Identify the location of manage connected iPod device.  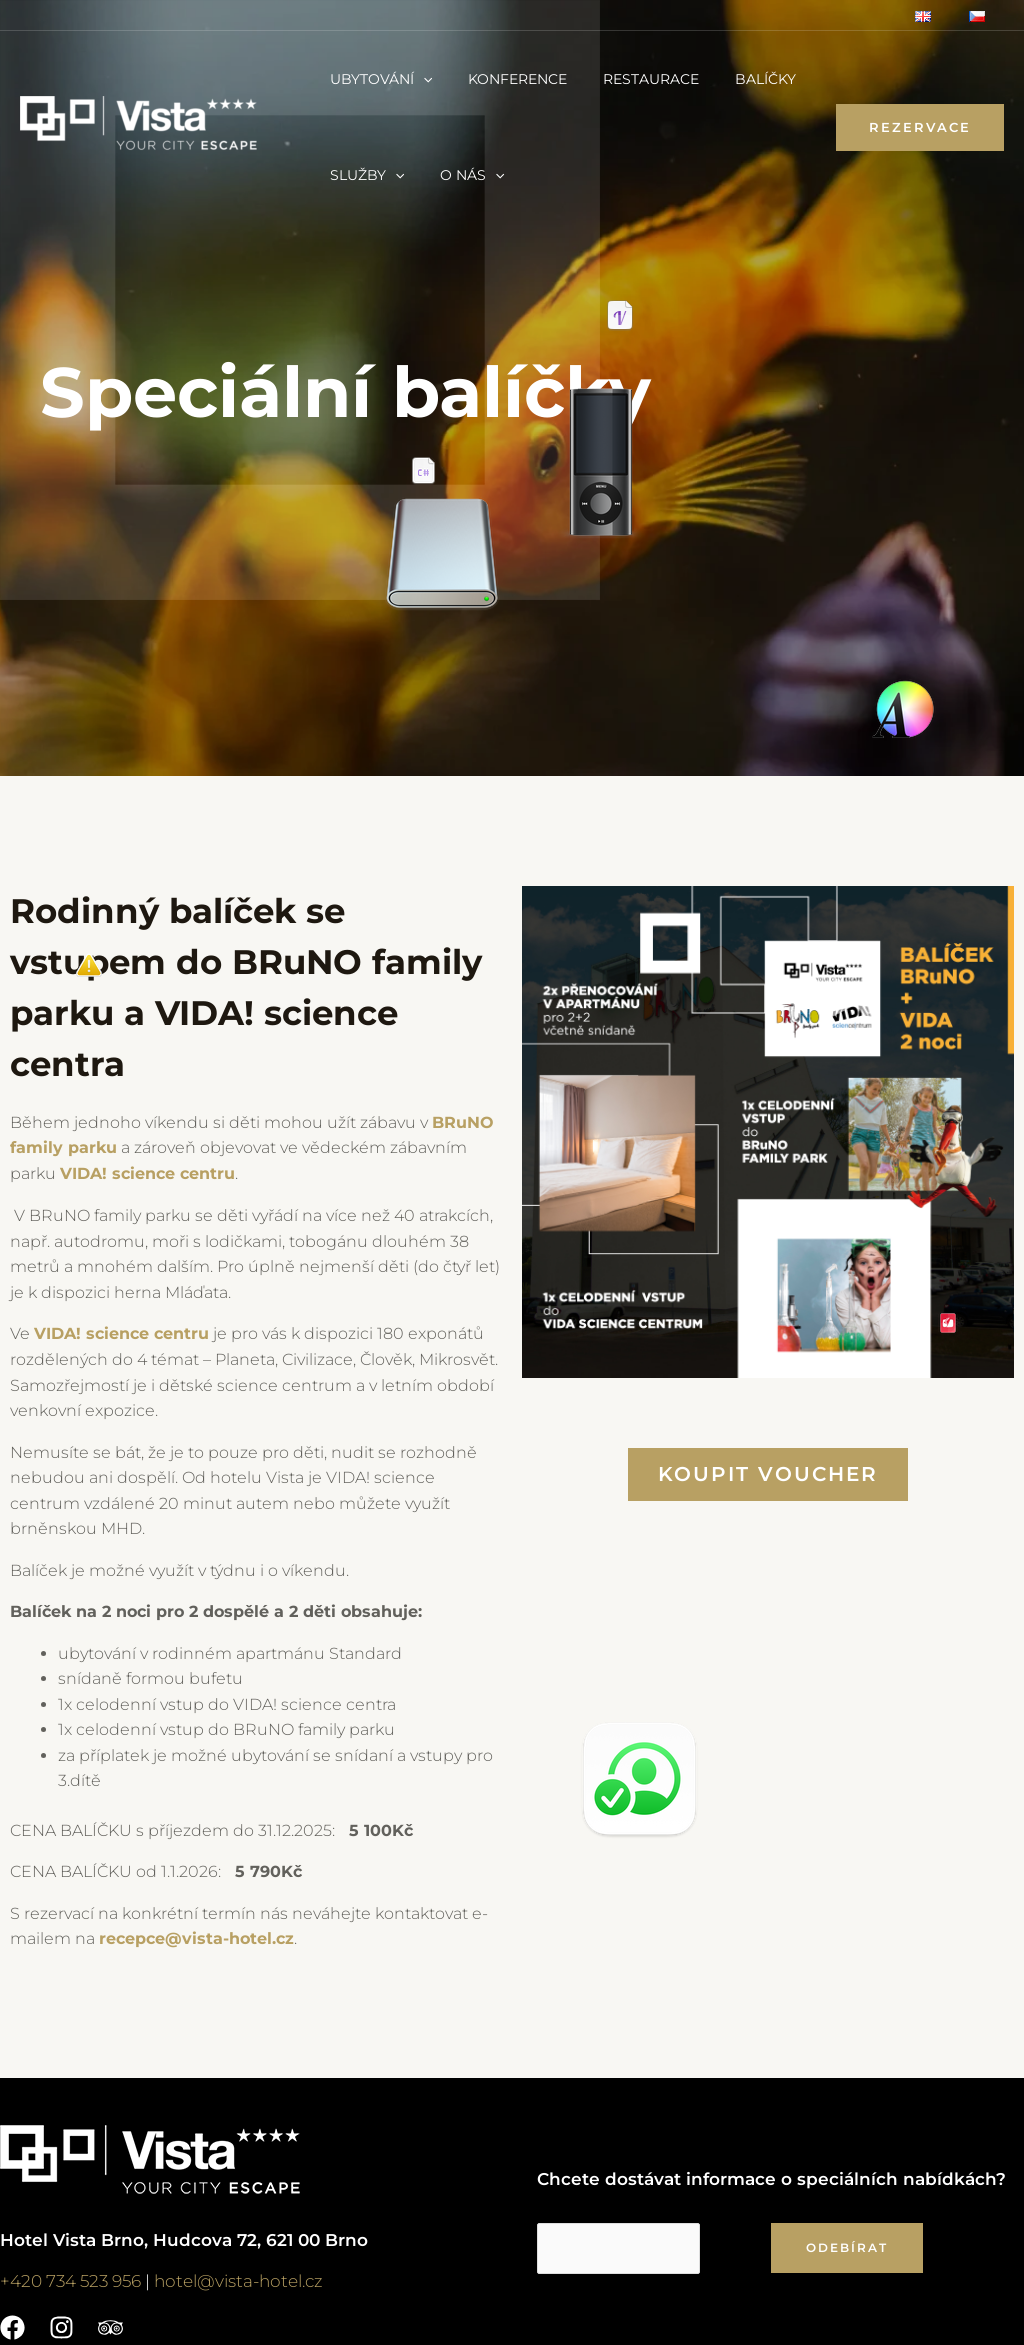
(600, 464).